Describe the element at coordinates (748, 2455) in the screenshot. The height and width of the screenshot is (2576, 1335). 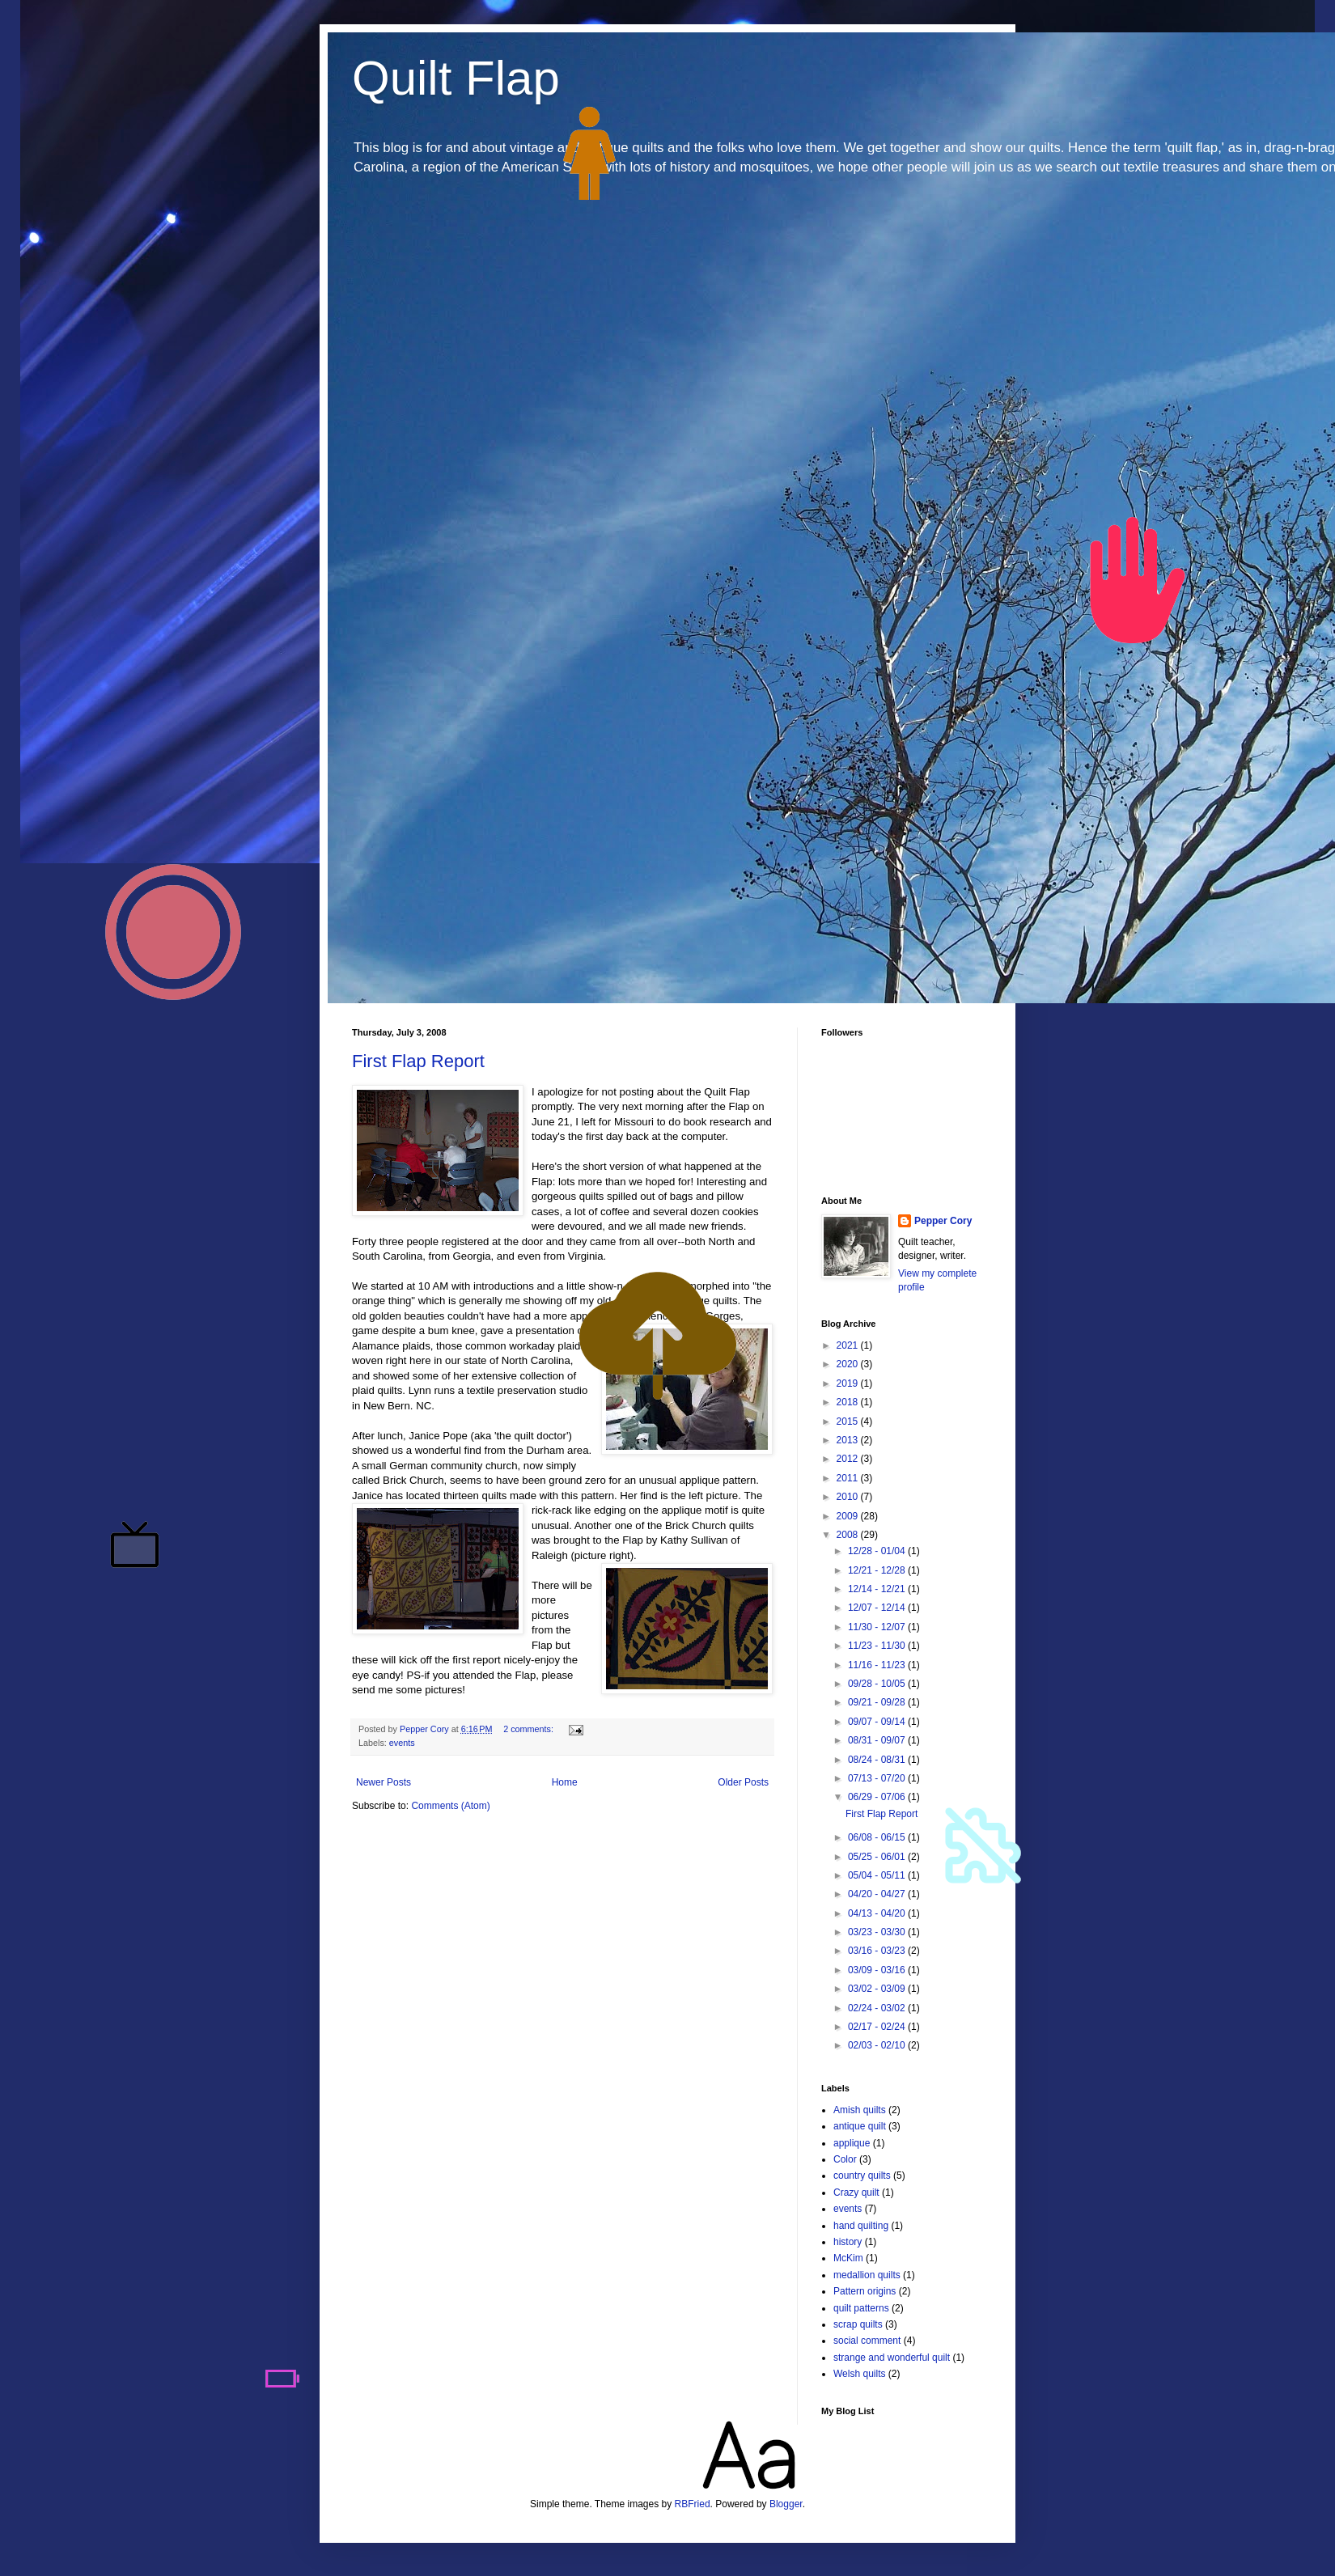
I see `change text formatting or font settings` at that location.